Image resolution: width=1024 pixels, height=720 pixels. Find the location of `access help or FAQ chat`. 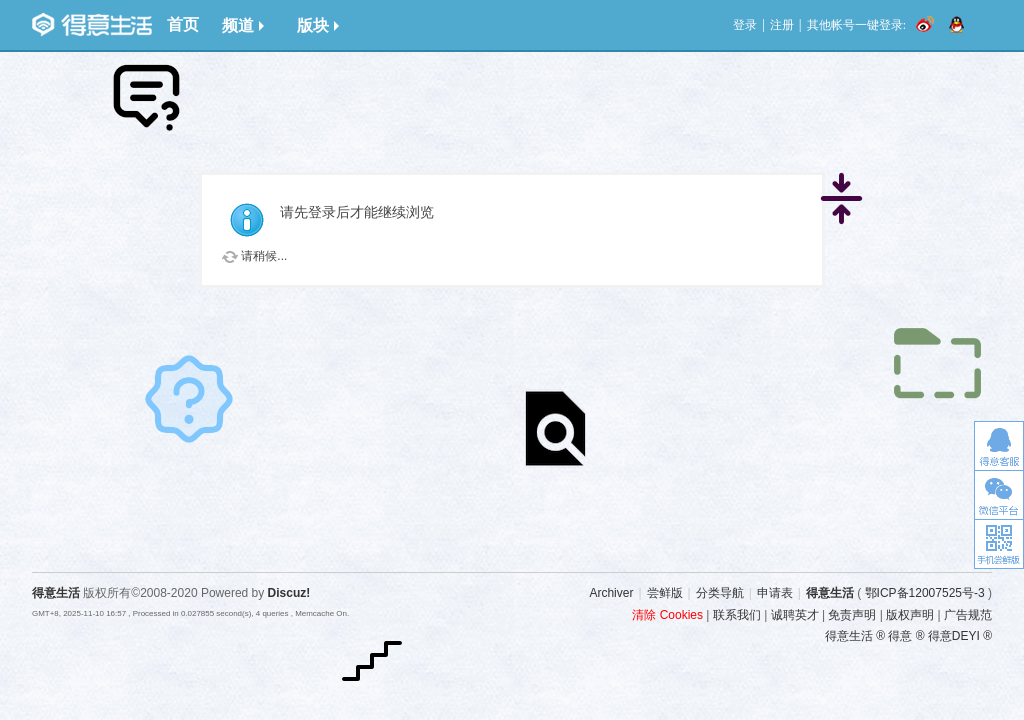

access help or FAQ chat is located at coordinates (146, 94).